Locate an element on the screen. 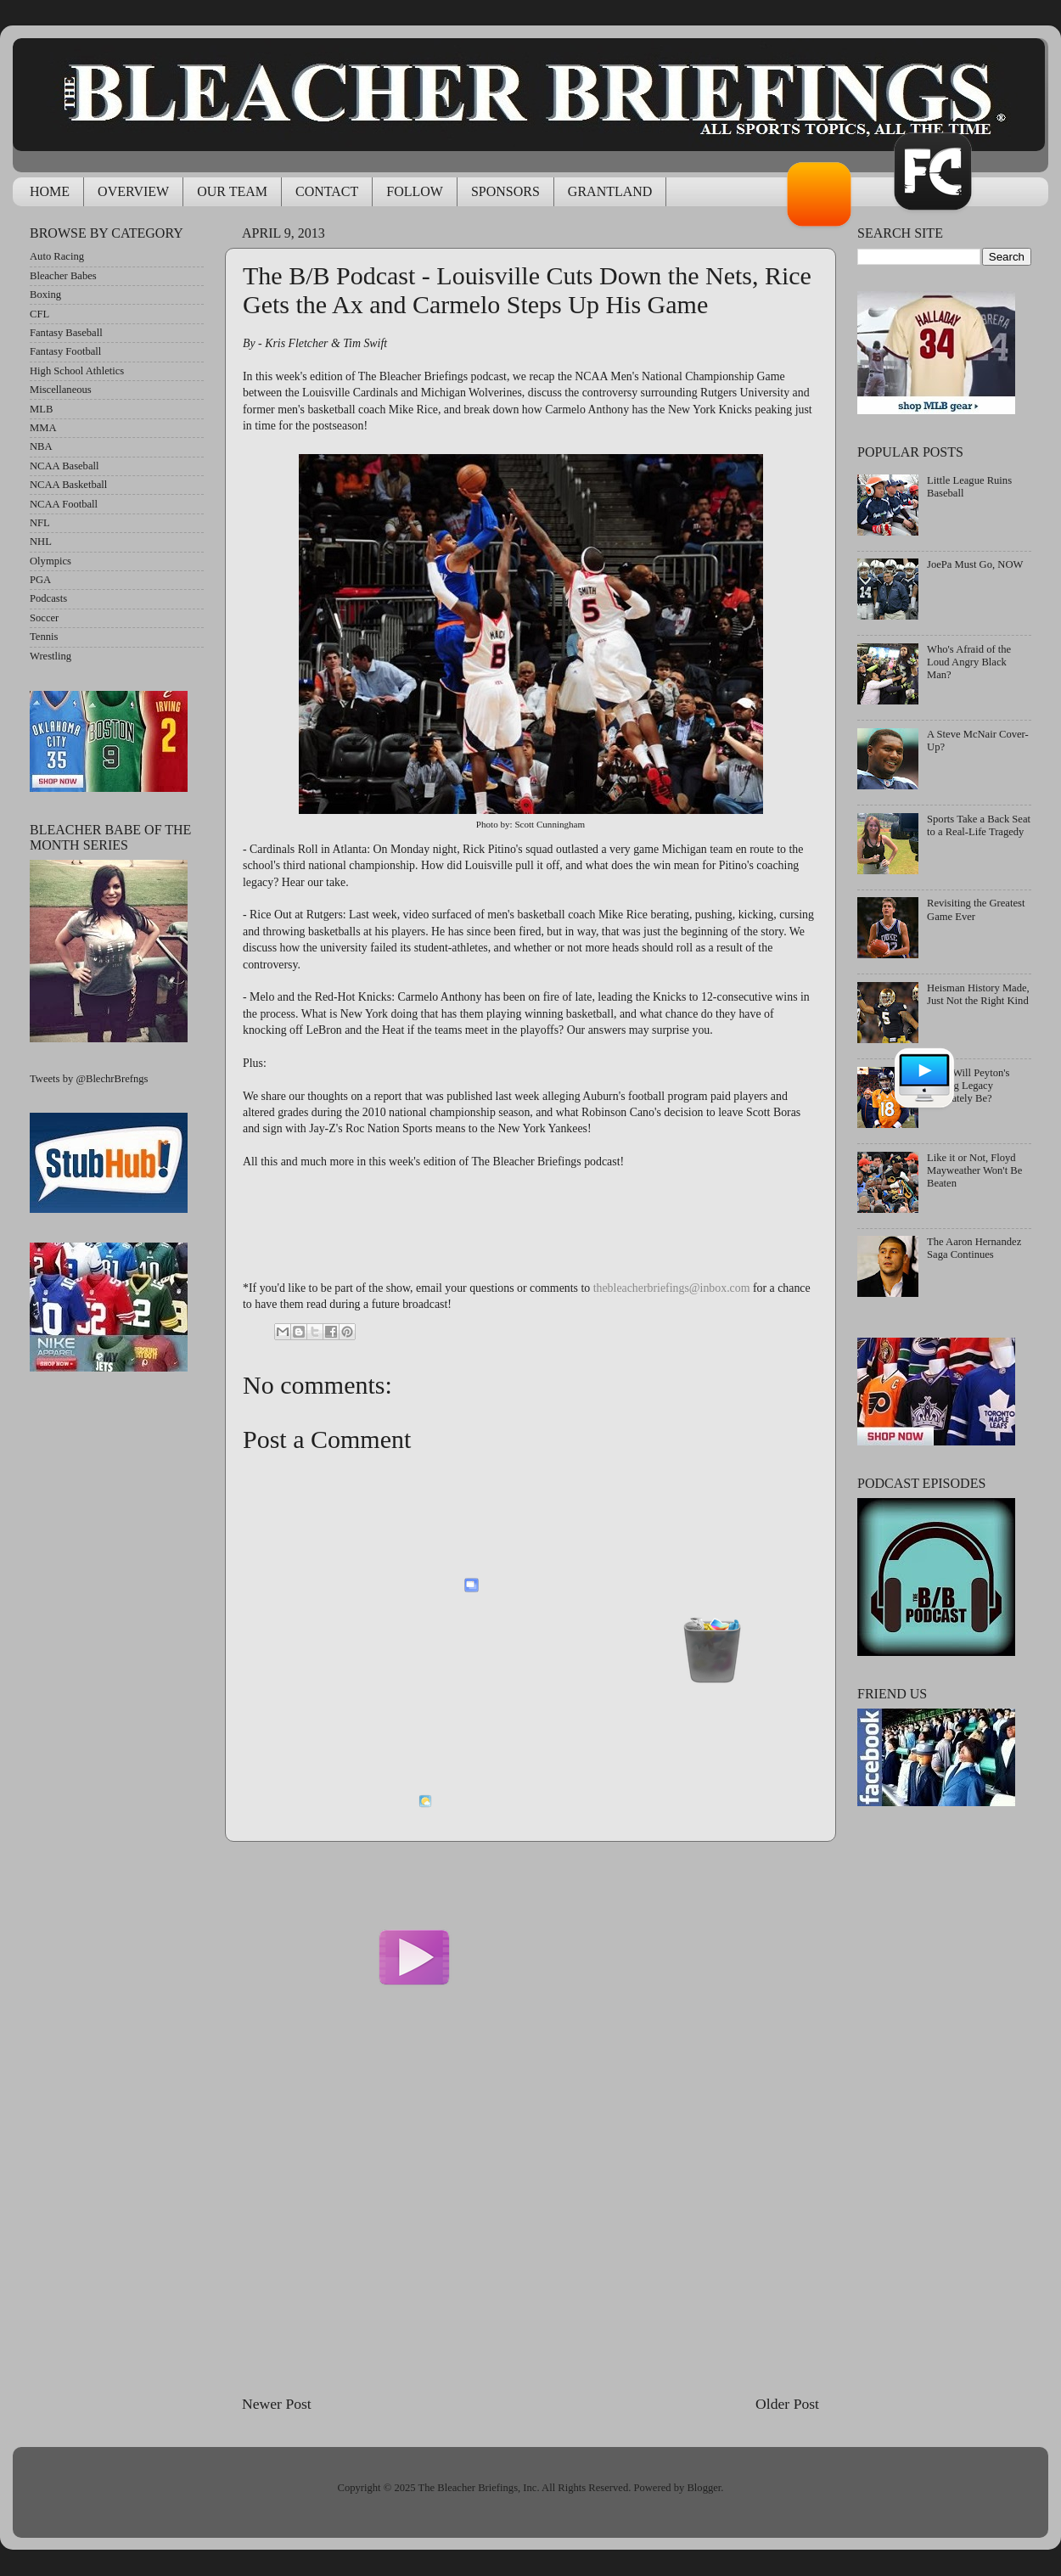 This screenshot has height=2576, width=1061. open variety slideshow app is located at coordinates (924, 1078).